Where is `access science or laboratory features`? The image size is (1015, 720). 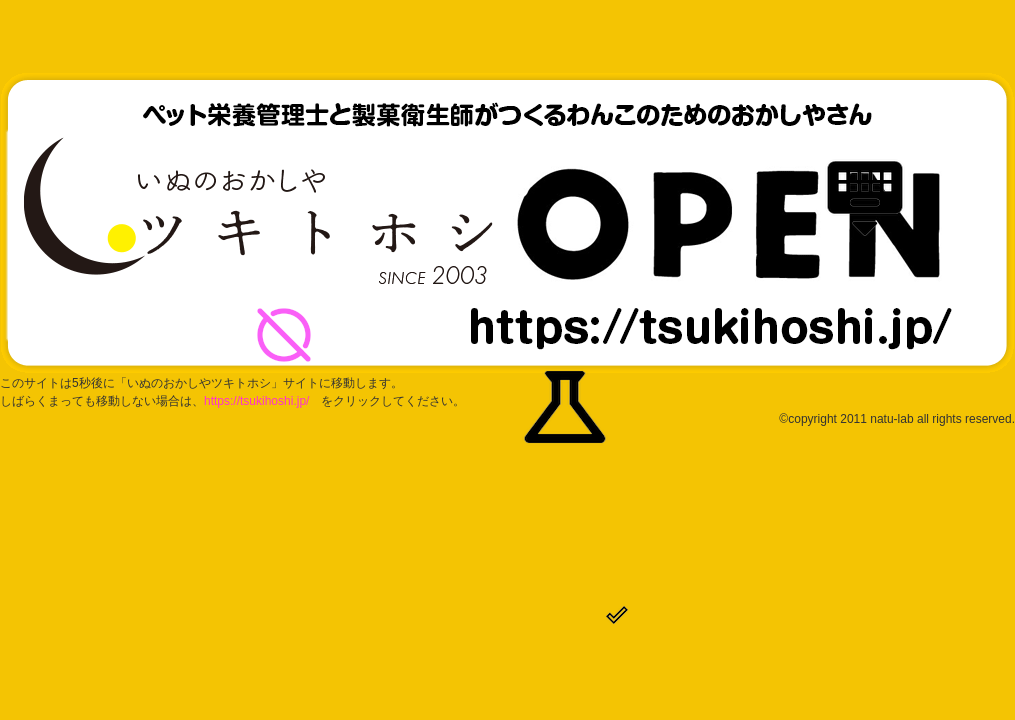
access science or laboratory features is located at coordinates (565, 407).